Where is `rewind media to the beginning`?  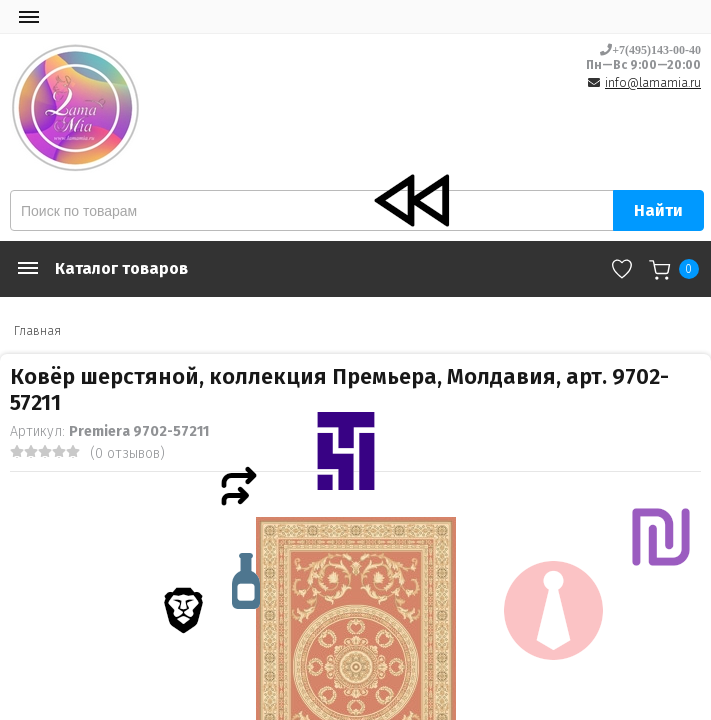 rewind media to the beginning is located at coordinates (414, 200).